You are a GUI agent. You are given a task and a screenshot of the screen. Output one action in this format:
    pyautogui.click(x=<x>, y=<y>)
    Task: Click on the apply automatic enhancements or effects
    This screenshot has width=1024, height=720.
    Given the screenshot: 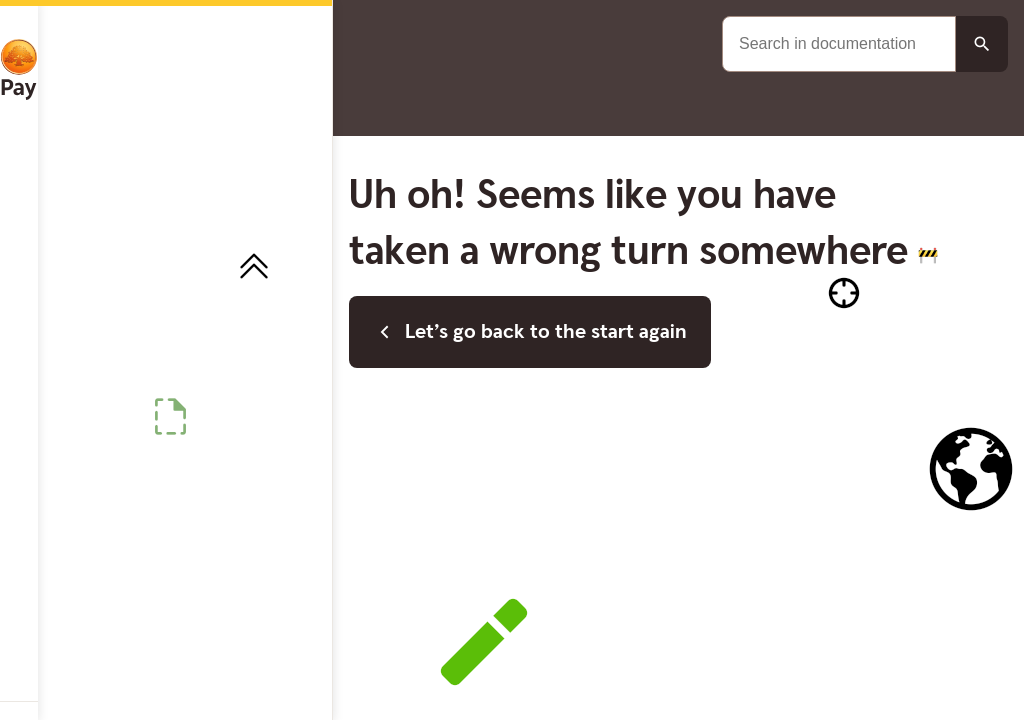 What is the action you would take?
    pyautogui.click(x=484, y=642)
    